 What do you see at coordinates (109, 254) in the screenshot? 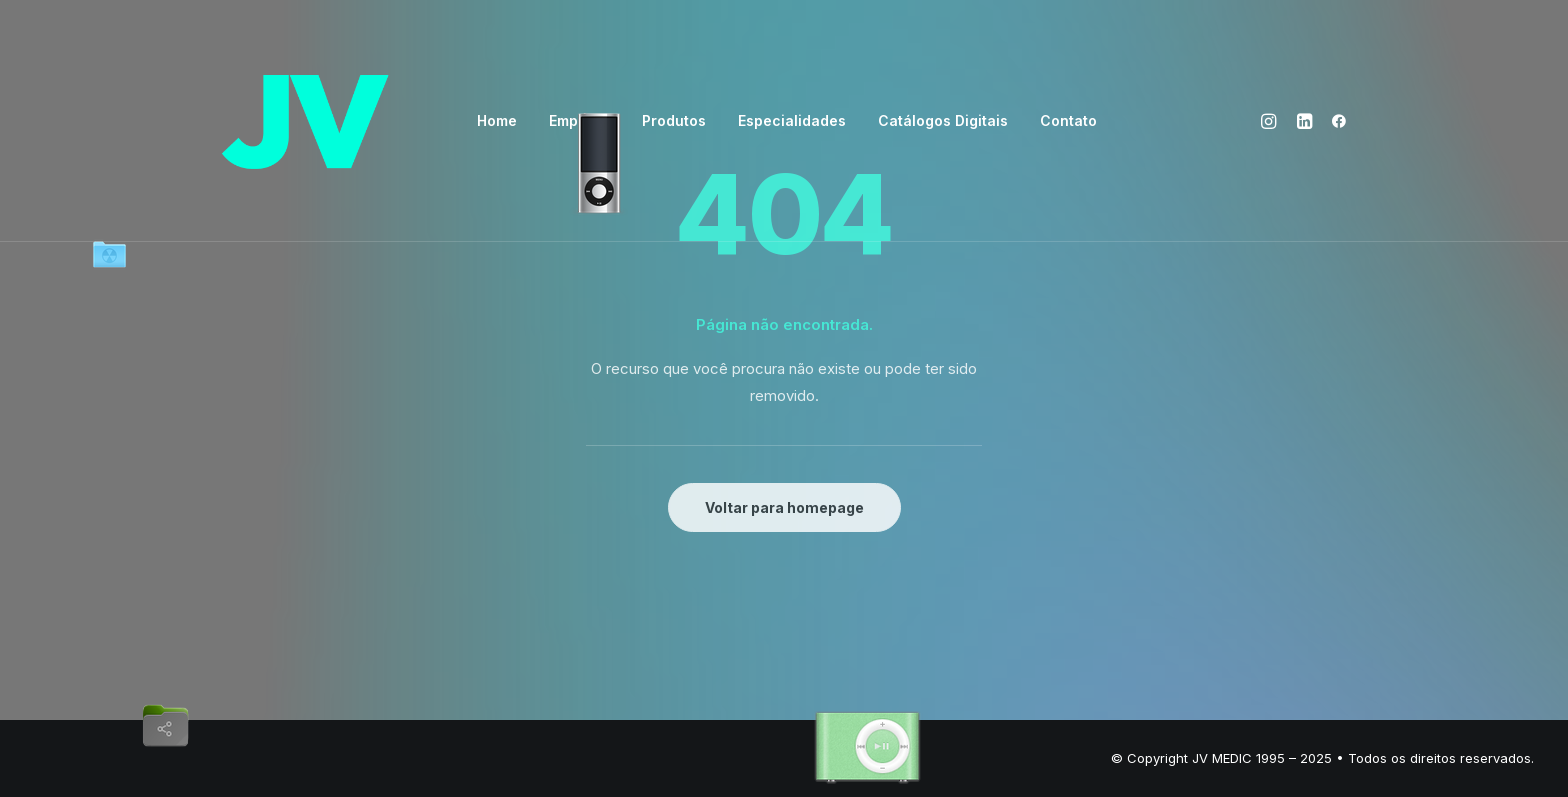
I see `folder for files ready to burn to disc` at bounding box center [109, 254].